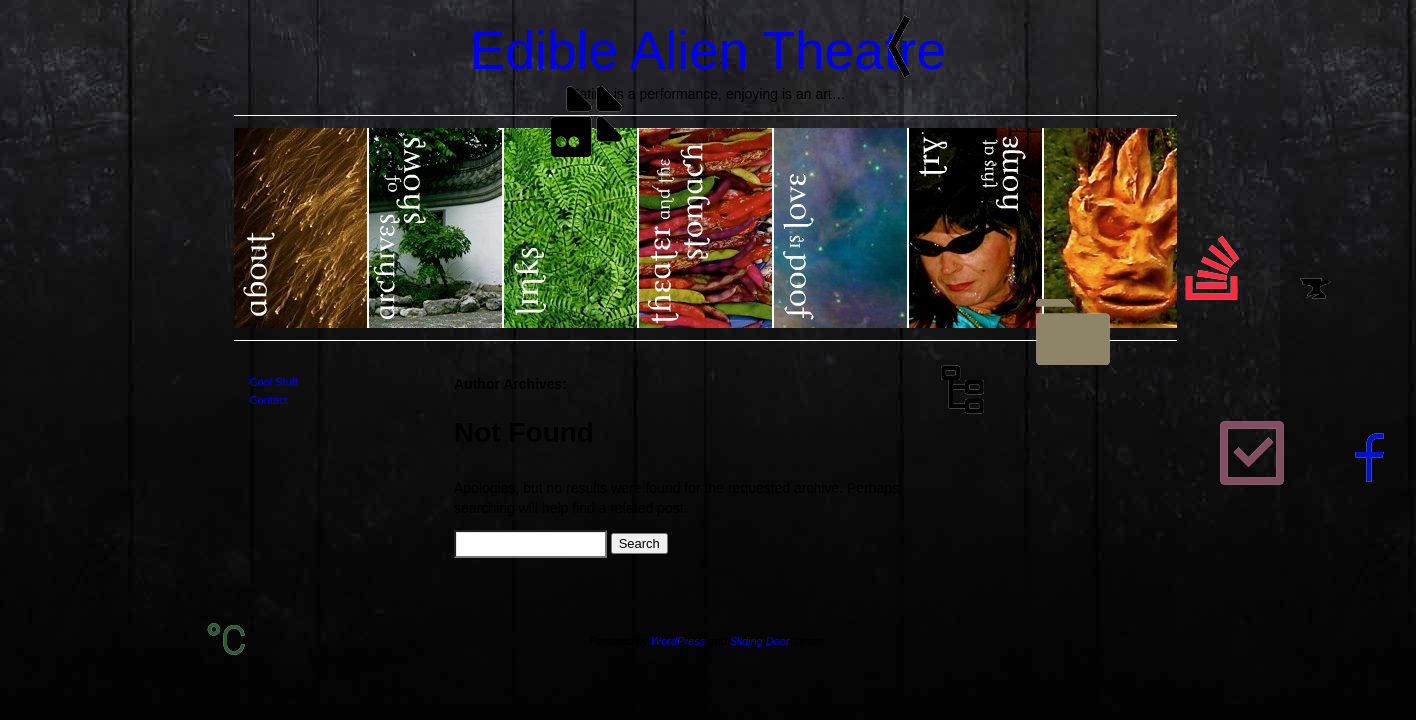 This screenshot has width=1416, height=720. I want to click on open Facebook app, so click(1369, 460).